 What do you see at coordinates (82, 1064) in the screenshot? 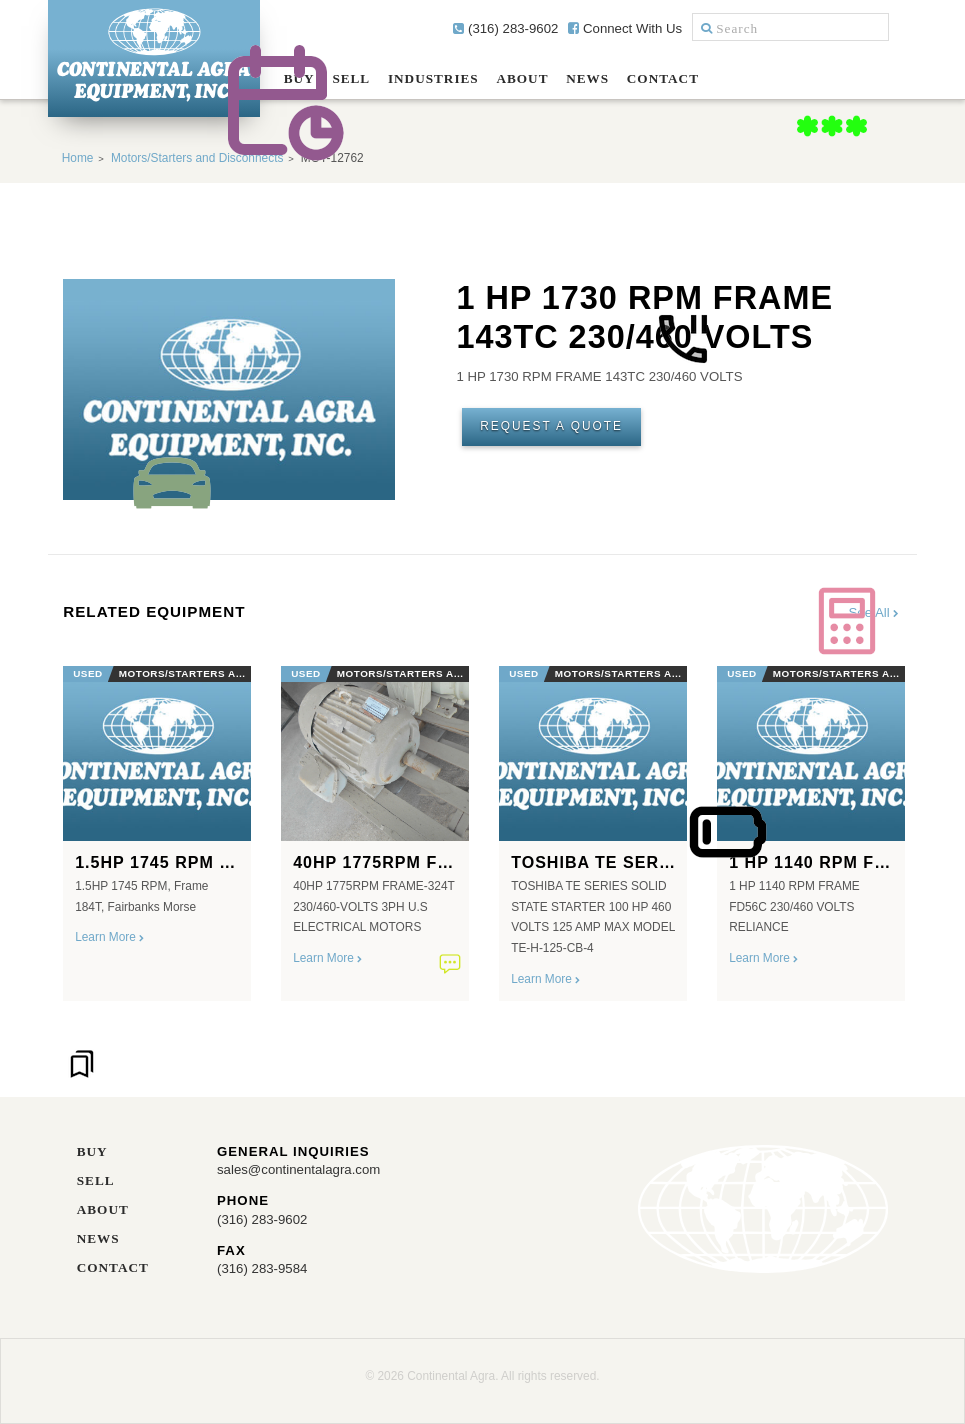
I see `view all saved bookmarks` at bounding box center [82, 1064].